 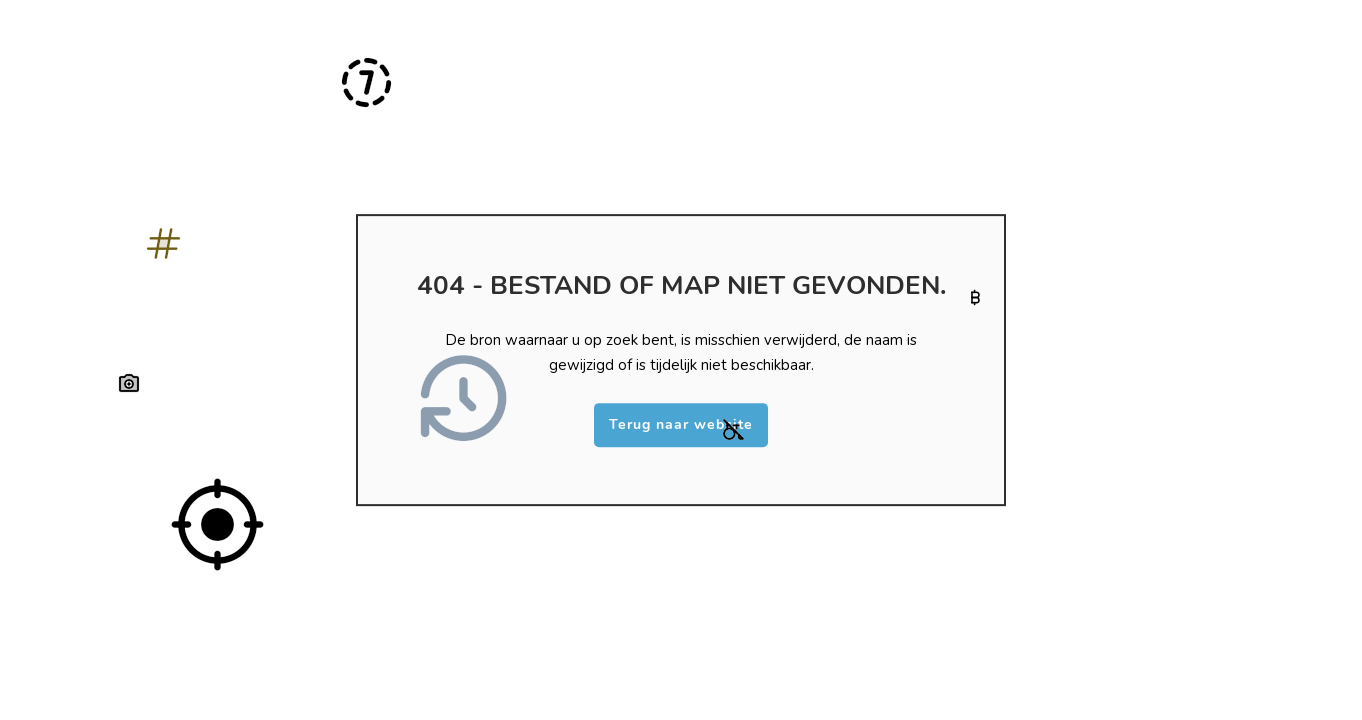 What do you see at coordinates (129, 383) in the screenshot?
I see `enhance or improve photo quality` at bounding box center [129, 383].